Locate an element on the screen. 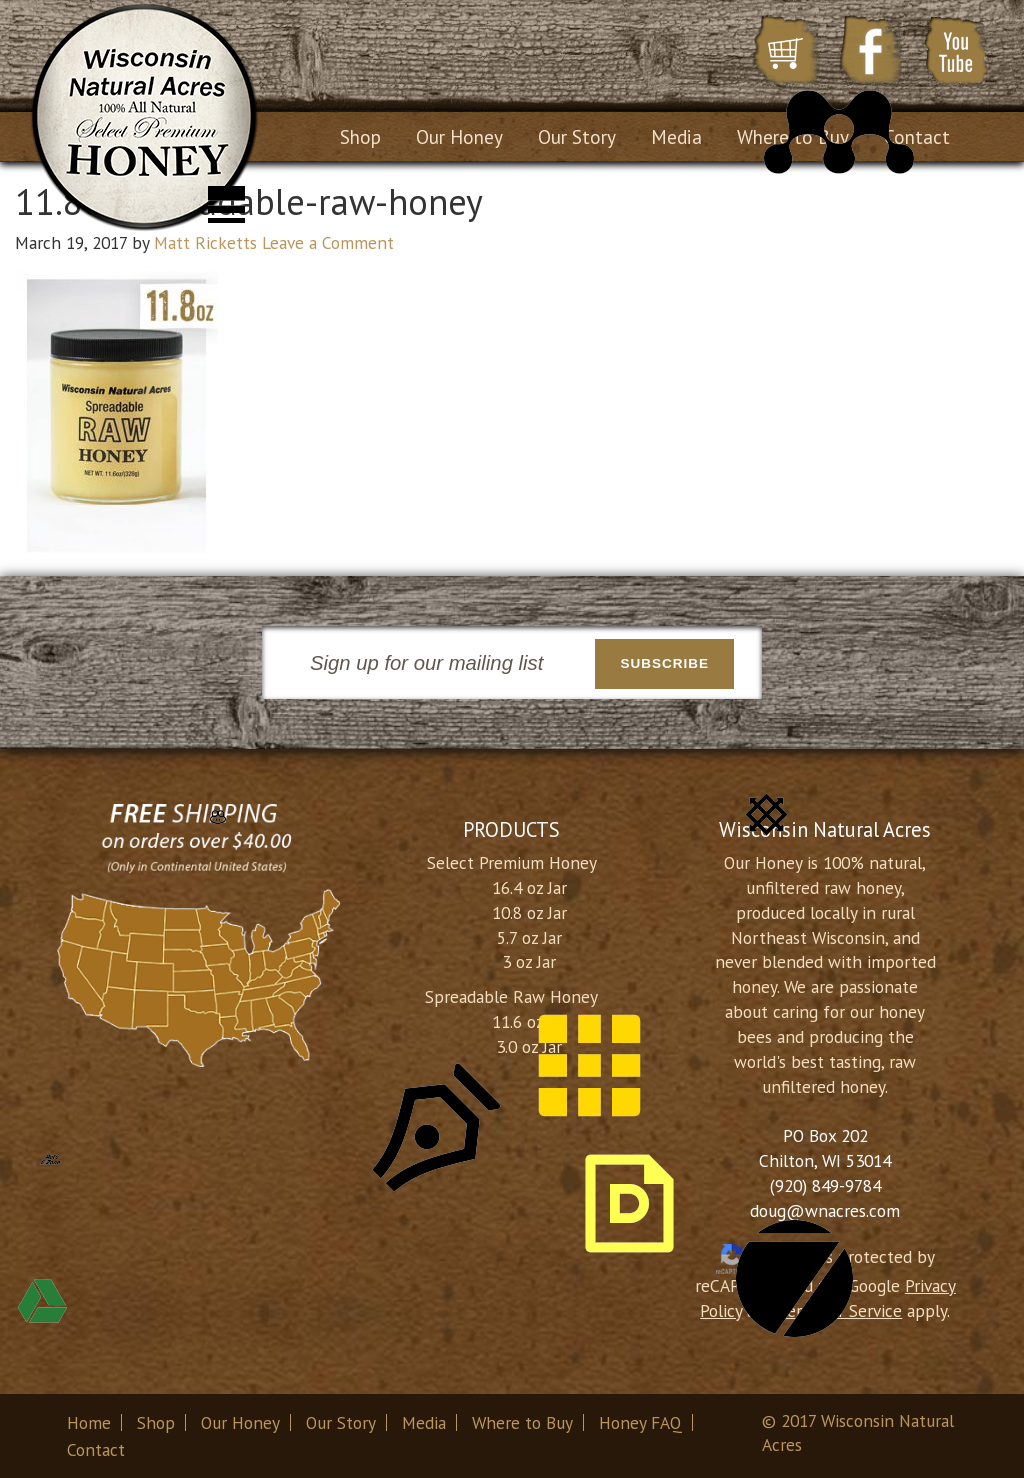  Framework7 mobile framework logo is located at coordinates (794, 1278).